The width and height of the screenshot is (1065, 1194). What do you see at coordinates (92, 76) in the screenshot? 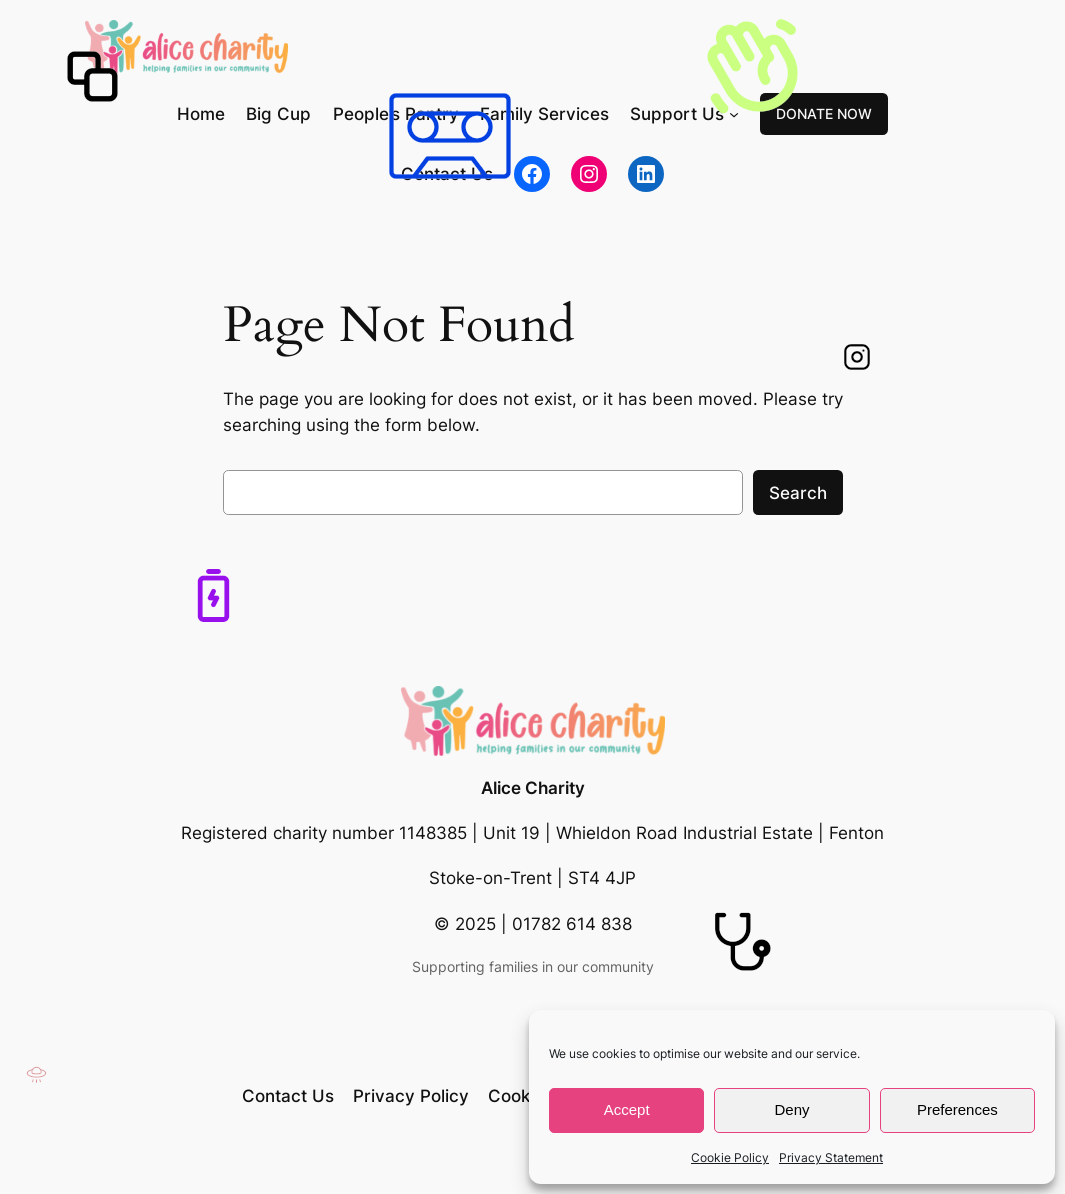
I see `copy to clipboard` at bounding box center [92, 76].